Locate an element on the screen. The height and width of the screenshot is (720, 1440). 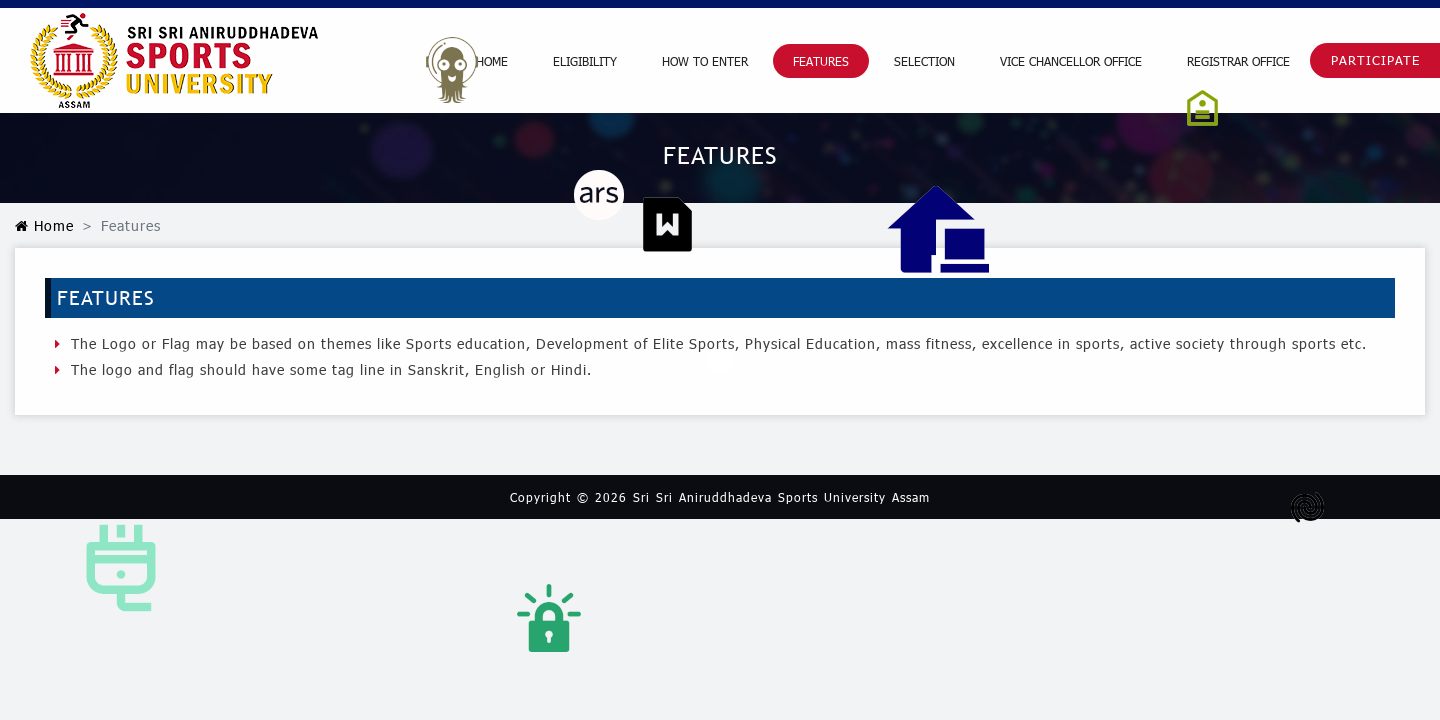
connect to power or charging is located at coordinates (121, 568).